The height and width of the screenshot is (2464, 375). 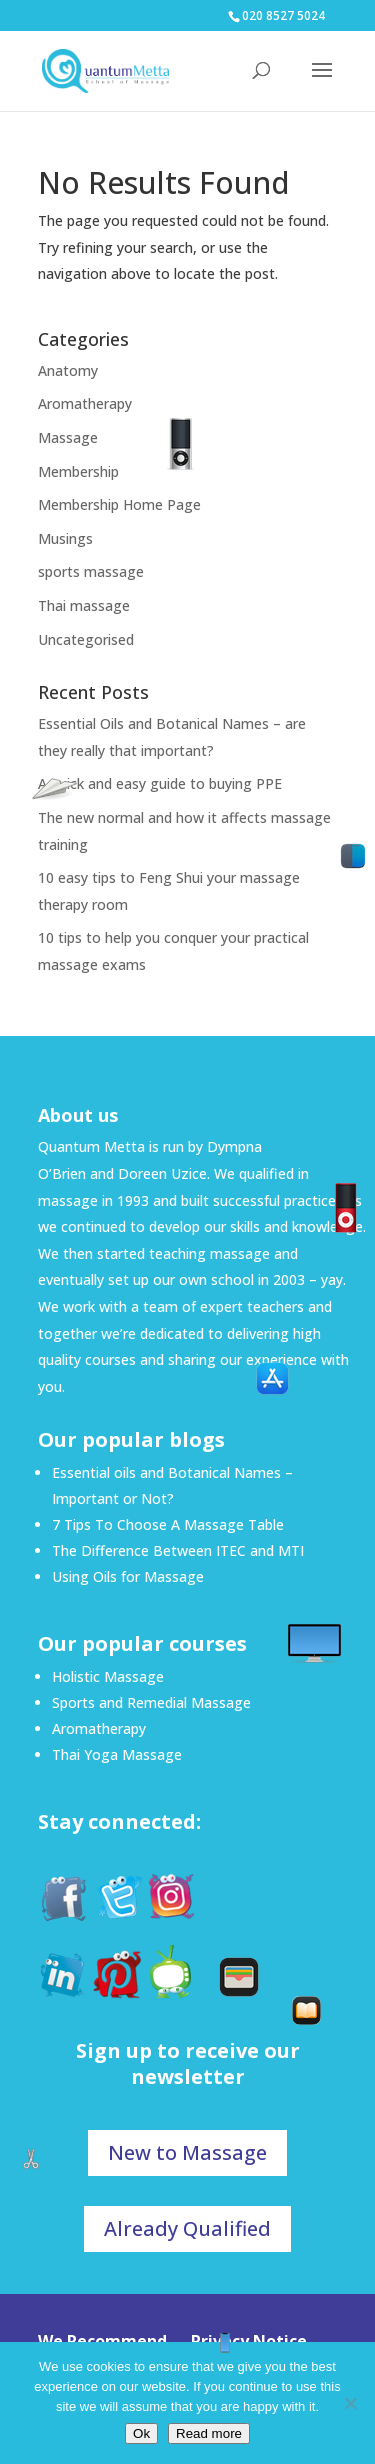 What do you see at coordinates (31, 2159) in the screenshot?
I see `cut selected content to clipboard` at bounding box center [31, 2159].